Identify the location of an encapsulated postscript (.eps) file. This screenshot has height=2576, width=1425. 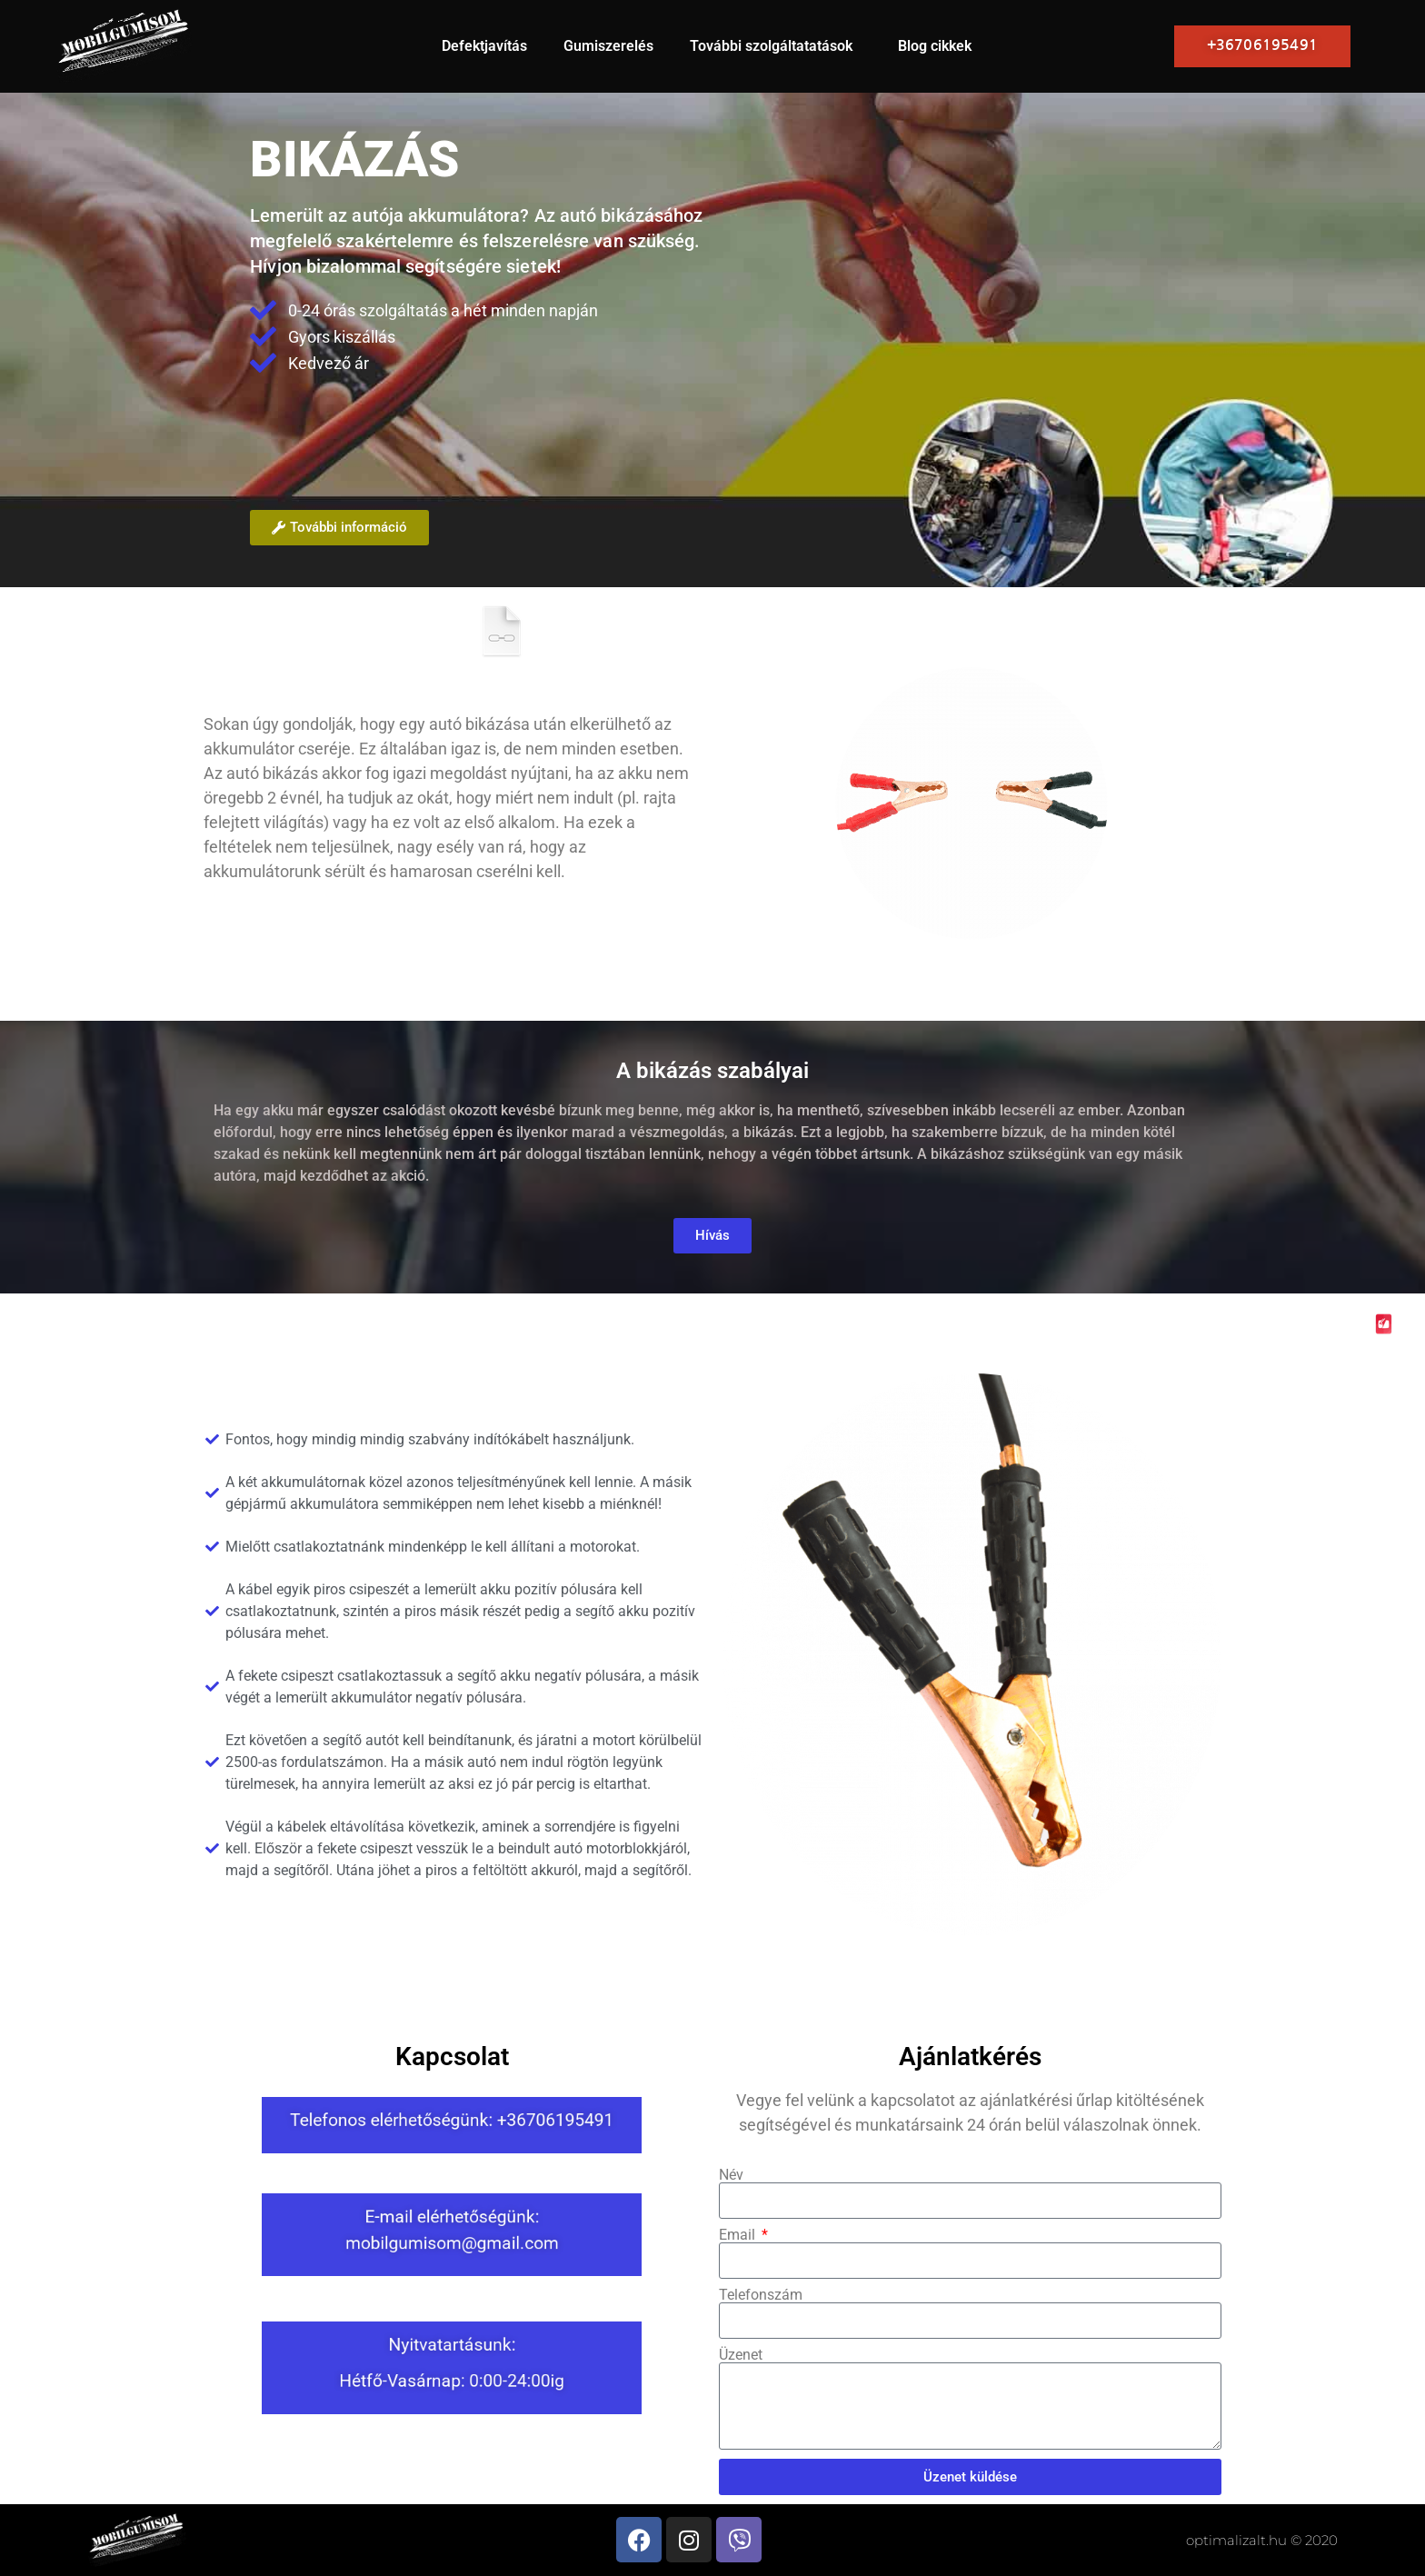
(1383, 1323).